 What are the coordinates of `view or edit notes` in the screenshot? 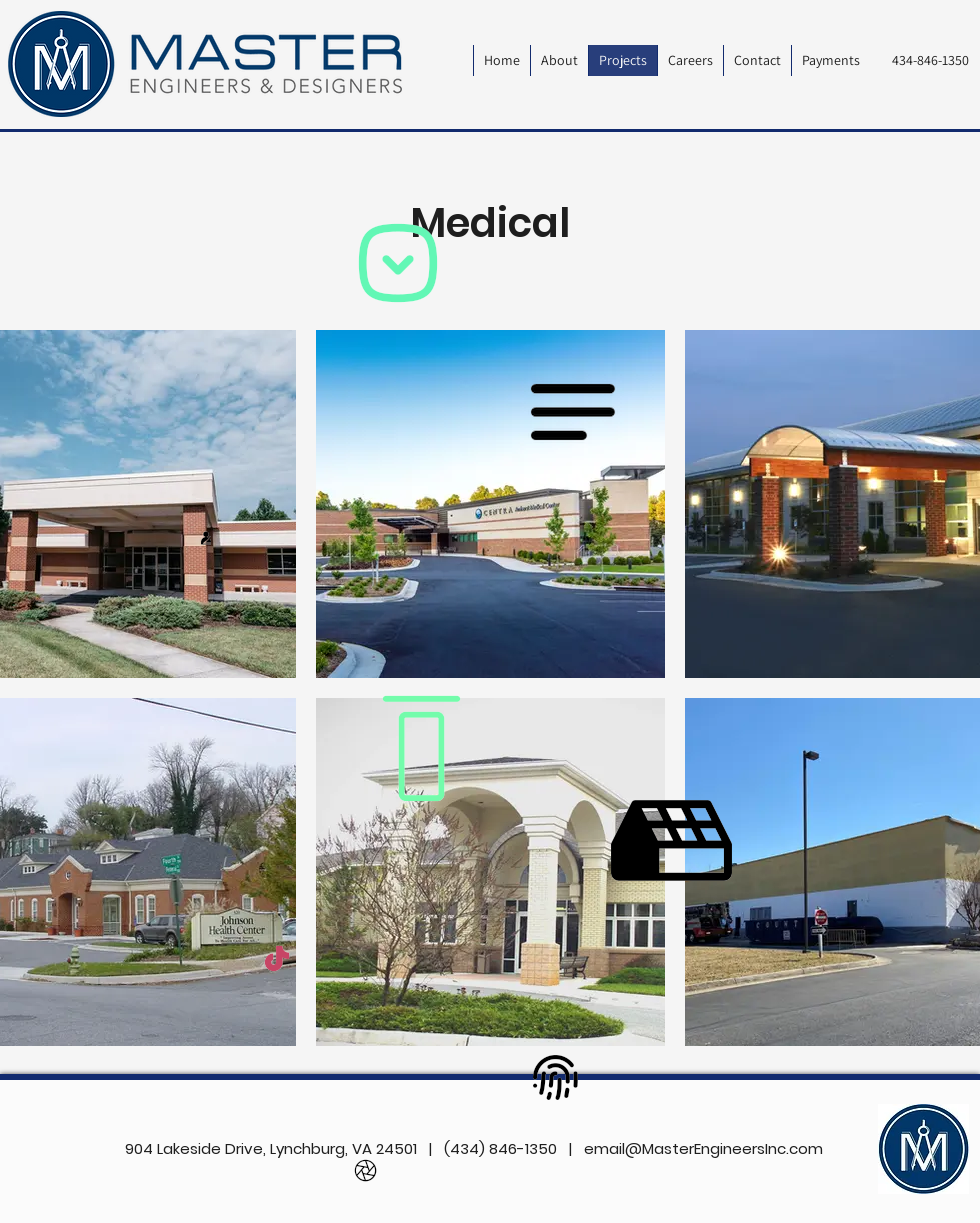 It's located at (573, 412).